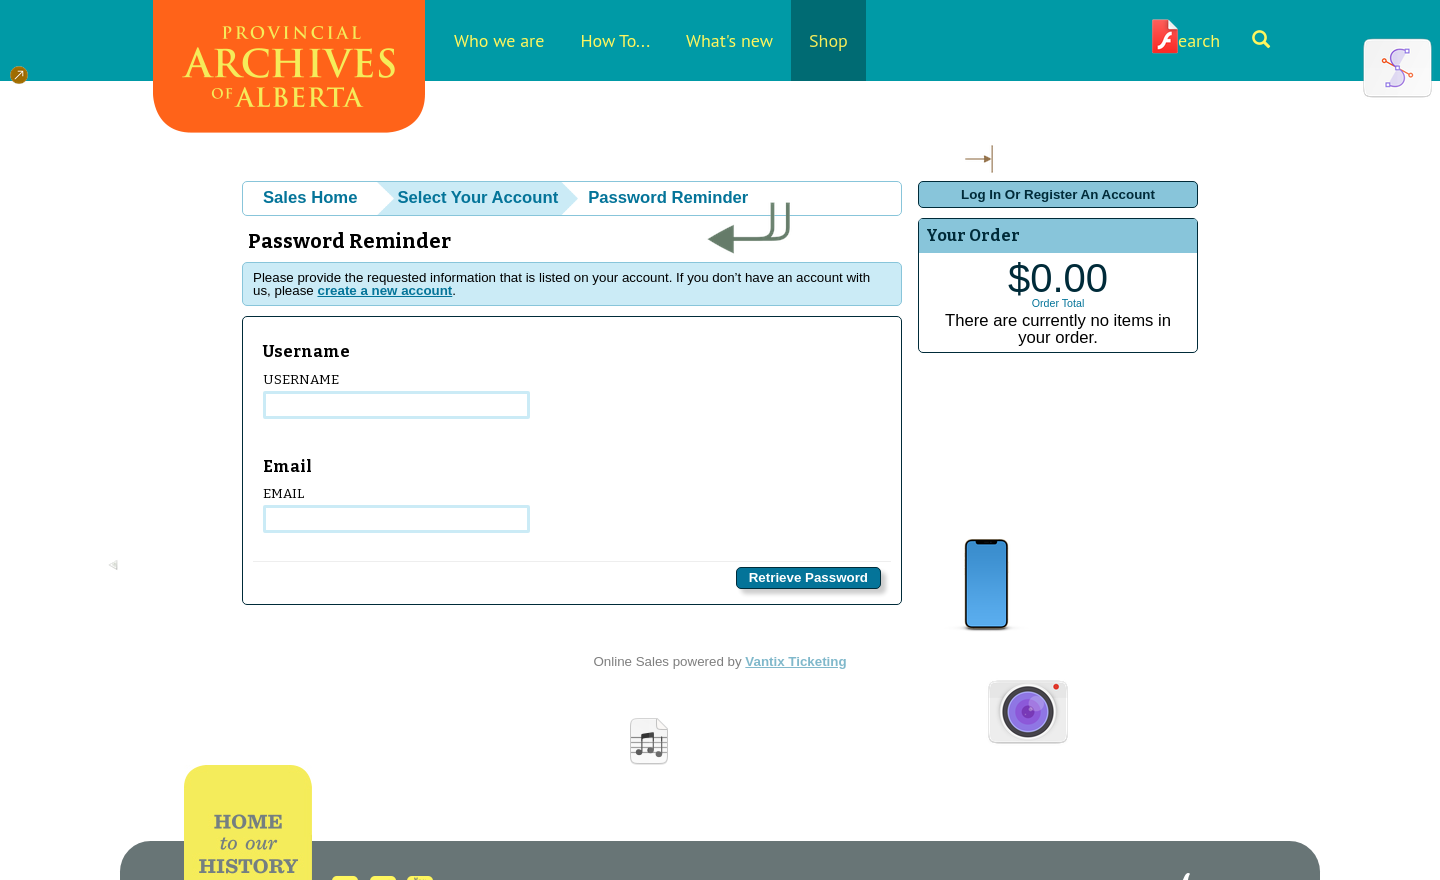  What do you see at coordinates (747, 227) in the screenshot?
I see `reply to all recipients in an email thread` at bounding box center [747, 227].